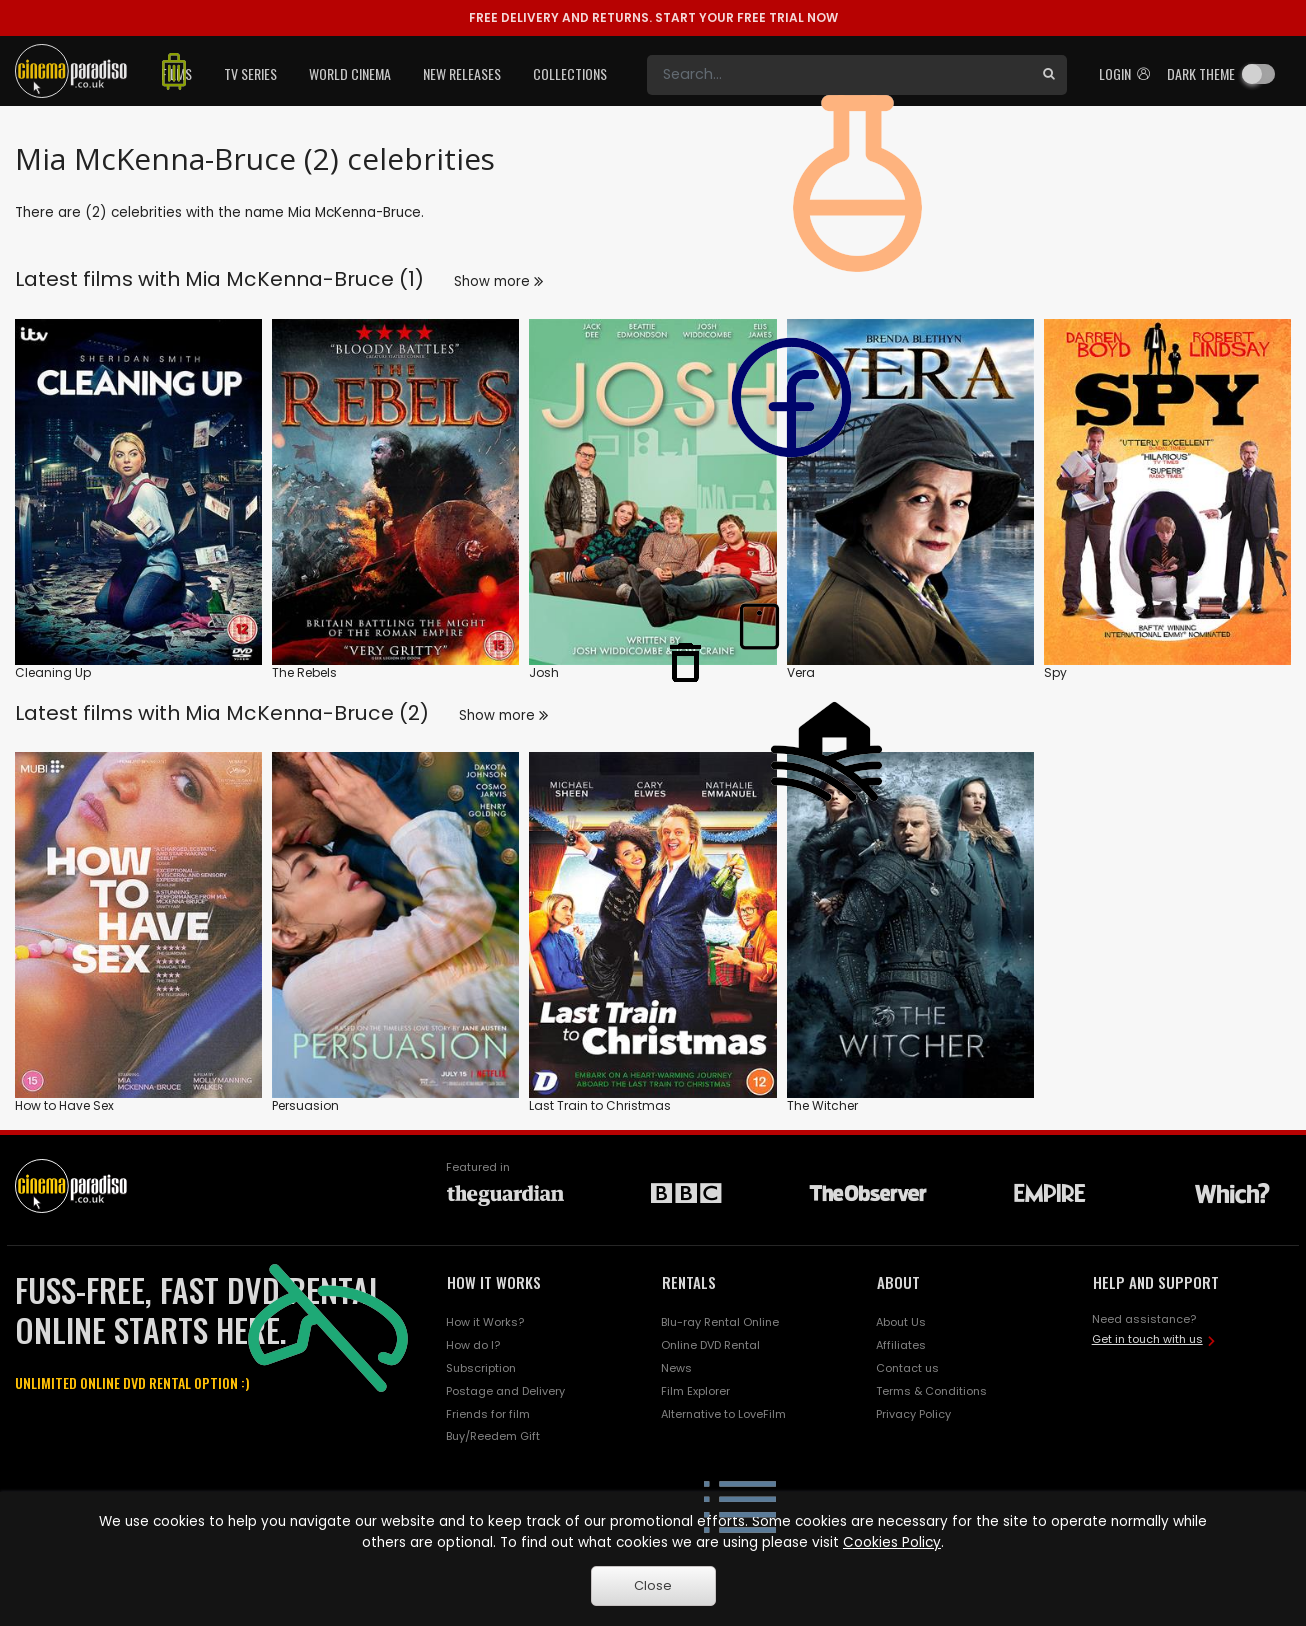  What do you see at coordinates (685, 662) in the screenshot?
I see `delete selected item` at bounding box center [685, 662].